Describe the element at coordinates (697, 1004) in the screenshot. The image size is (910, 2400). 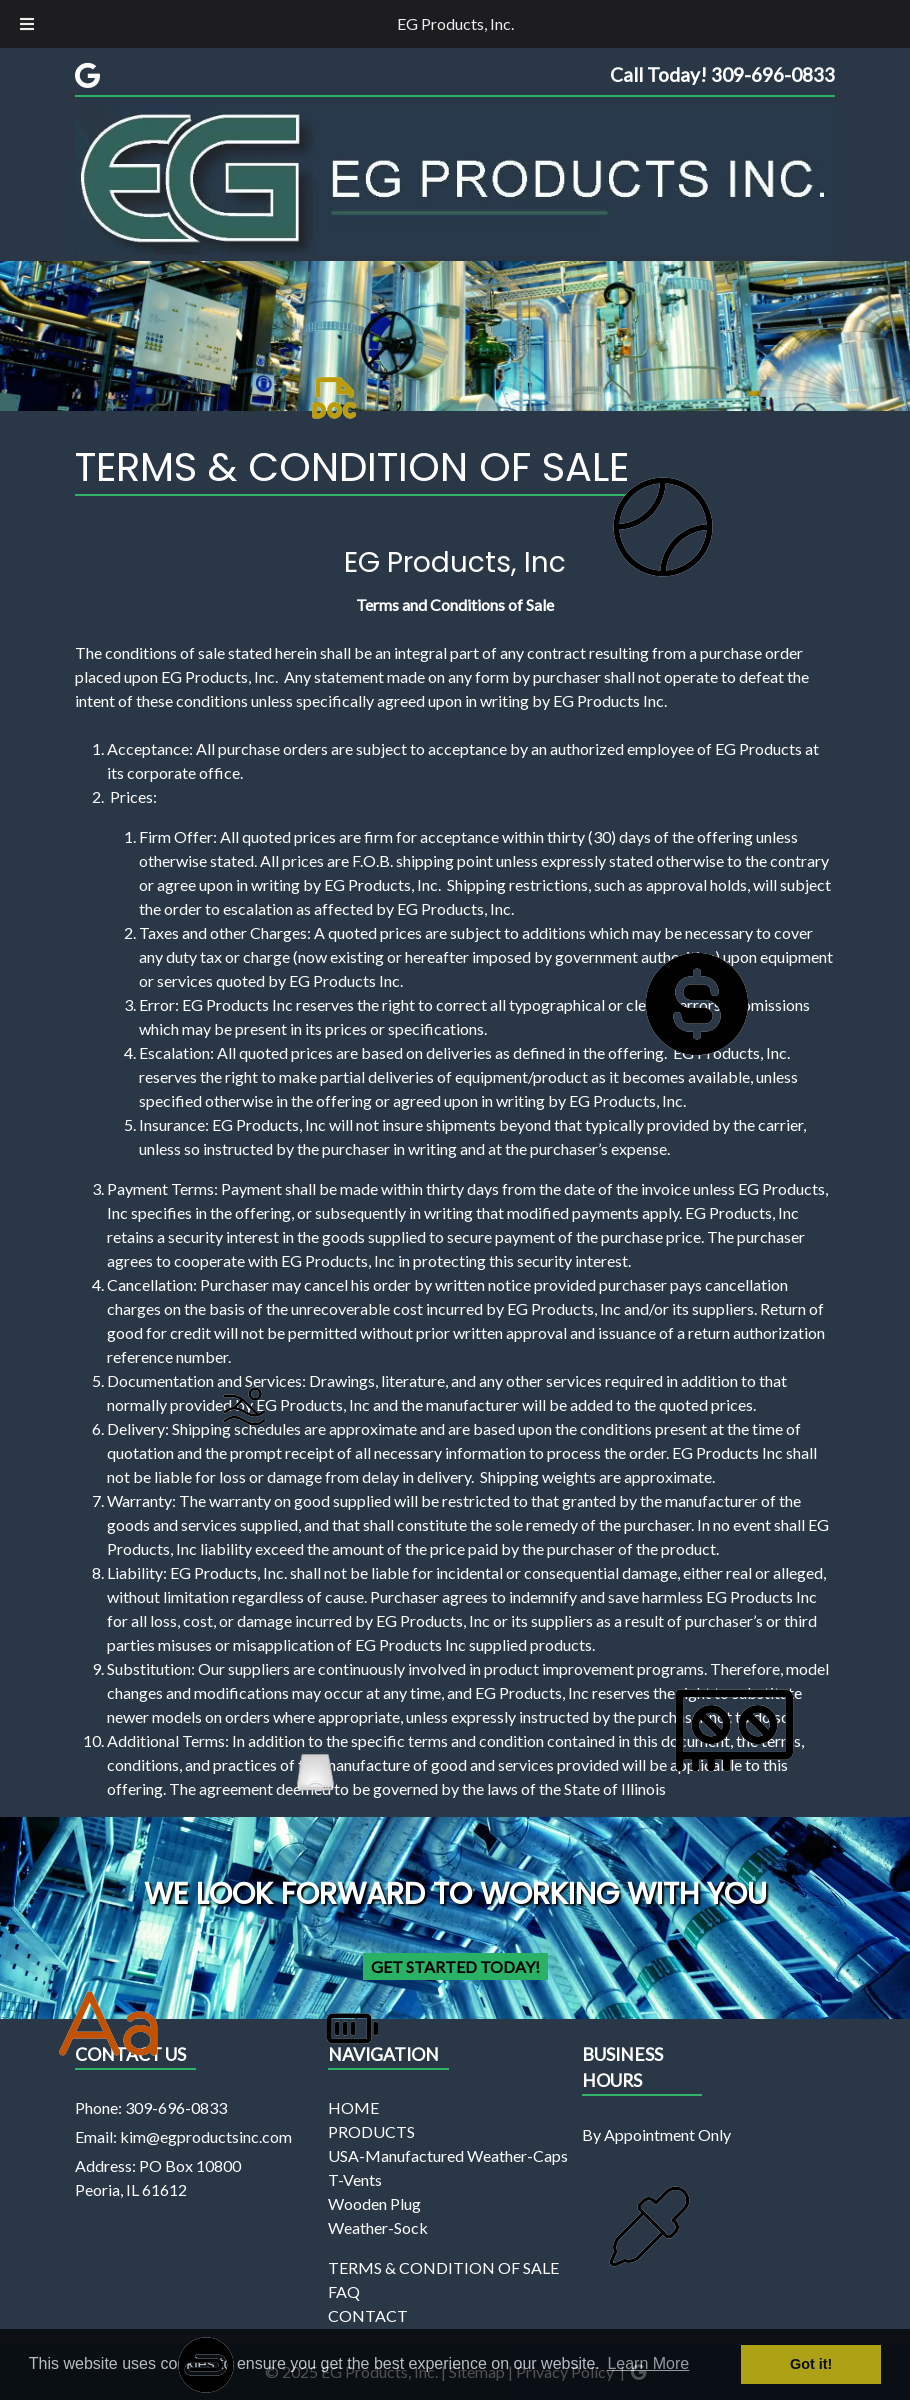
I see `view your account balance` at that location.